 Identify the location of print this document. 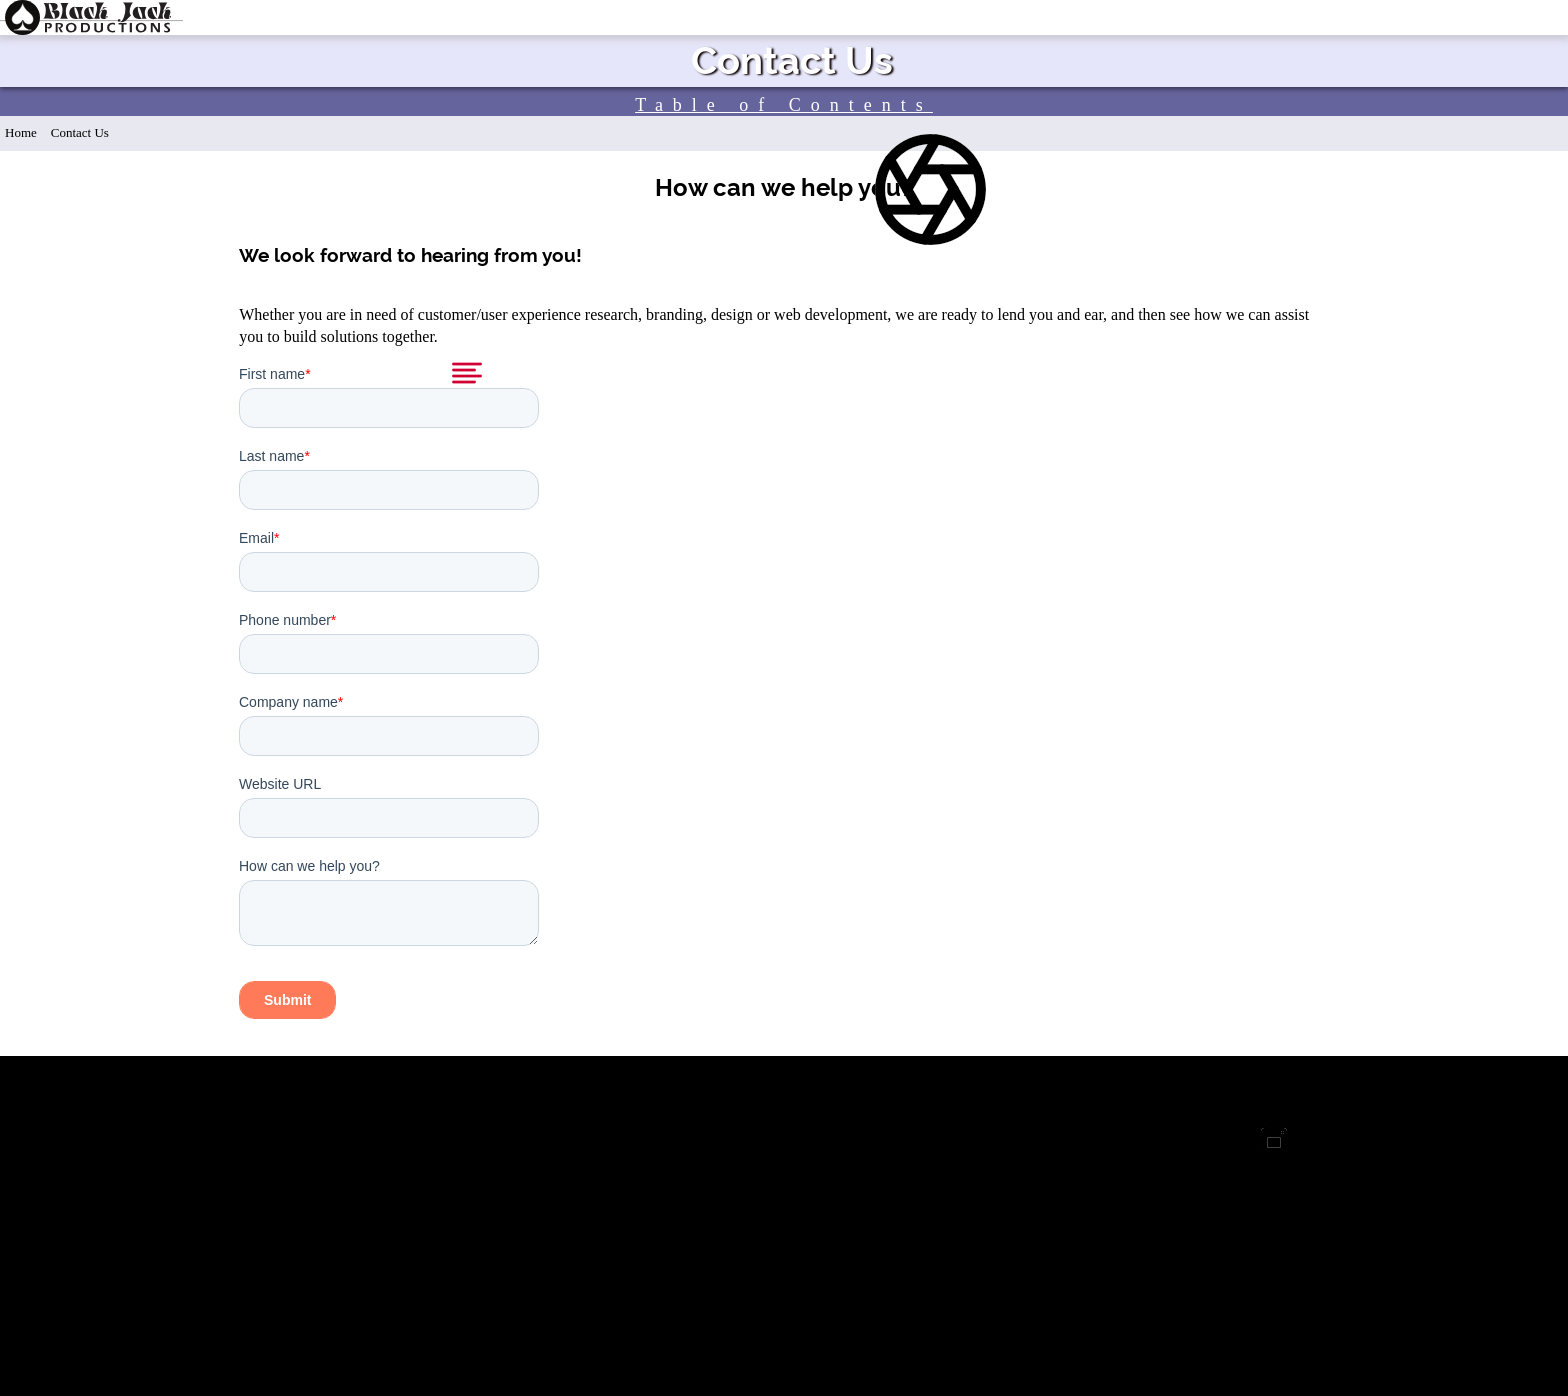
(1274, 1137).